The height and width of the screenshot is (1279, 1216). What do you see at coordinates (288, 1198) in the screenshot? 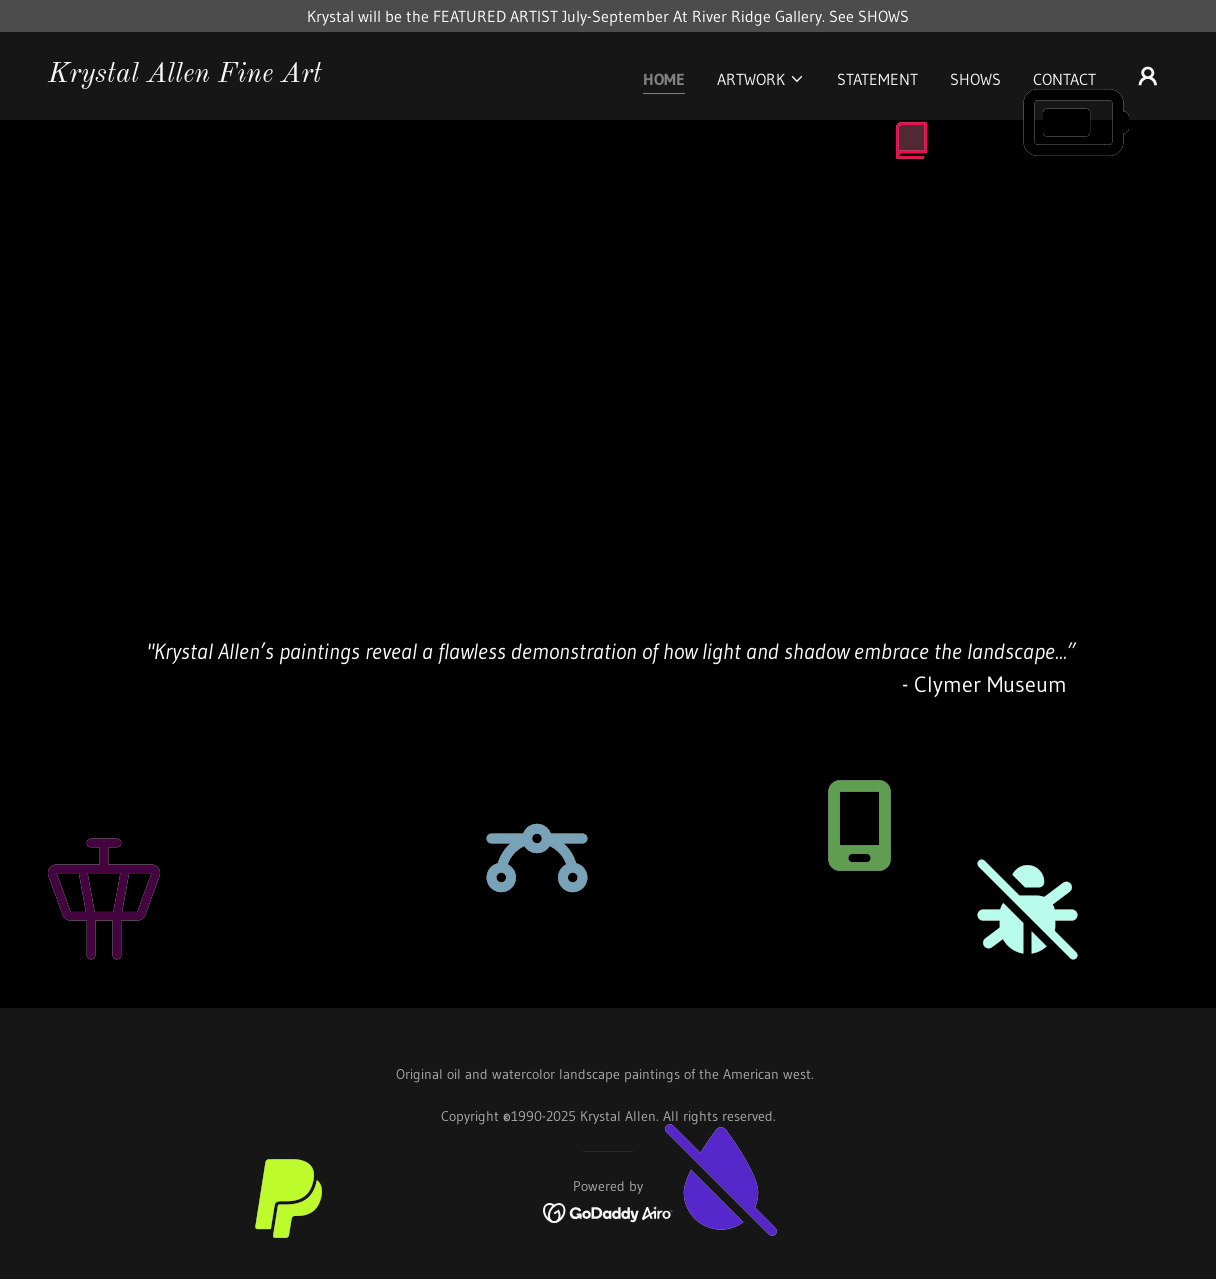
I see `pay with PayPal` at bounding box center [288, 1198].